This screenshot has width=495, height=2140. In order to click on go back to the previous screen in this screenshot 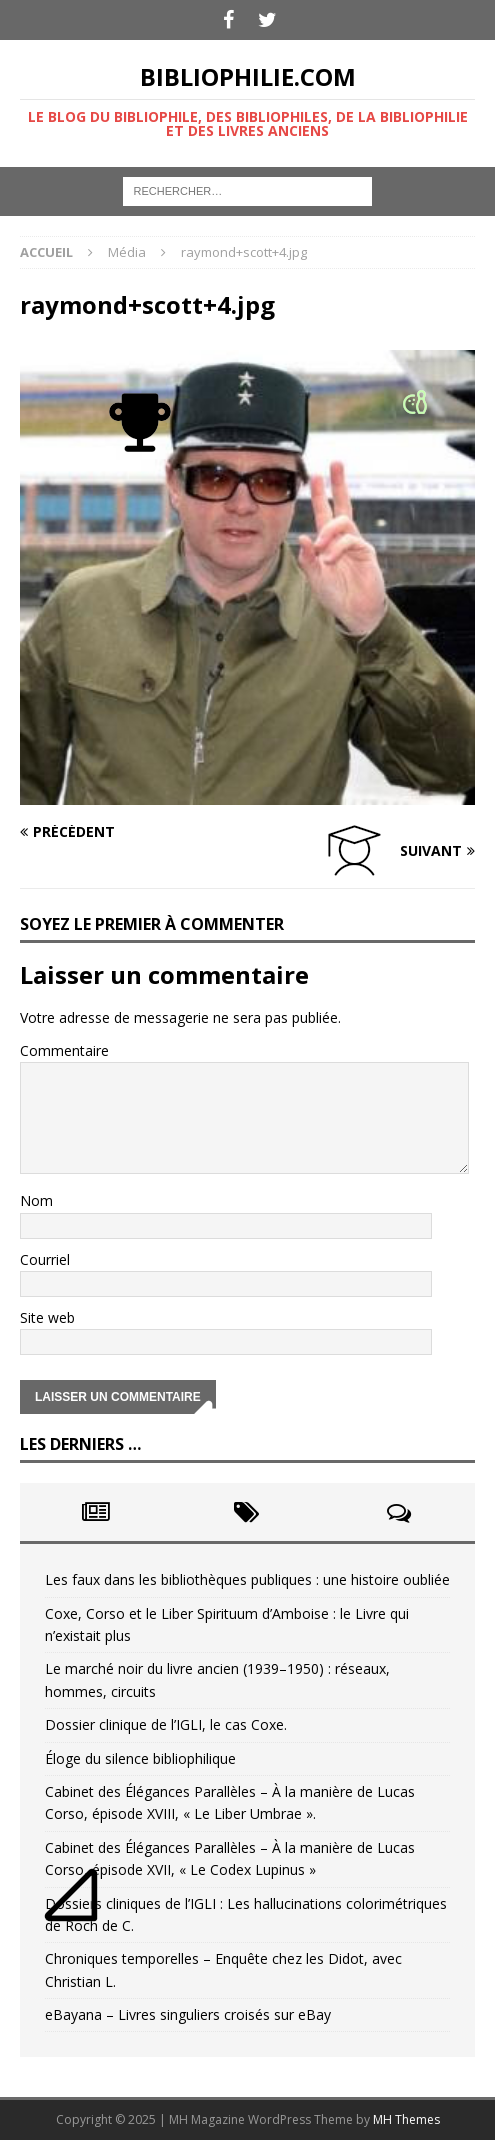, I will do `click(210, 1415)`.